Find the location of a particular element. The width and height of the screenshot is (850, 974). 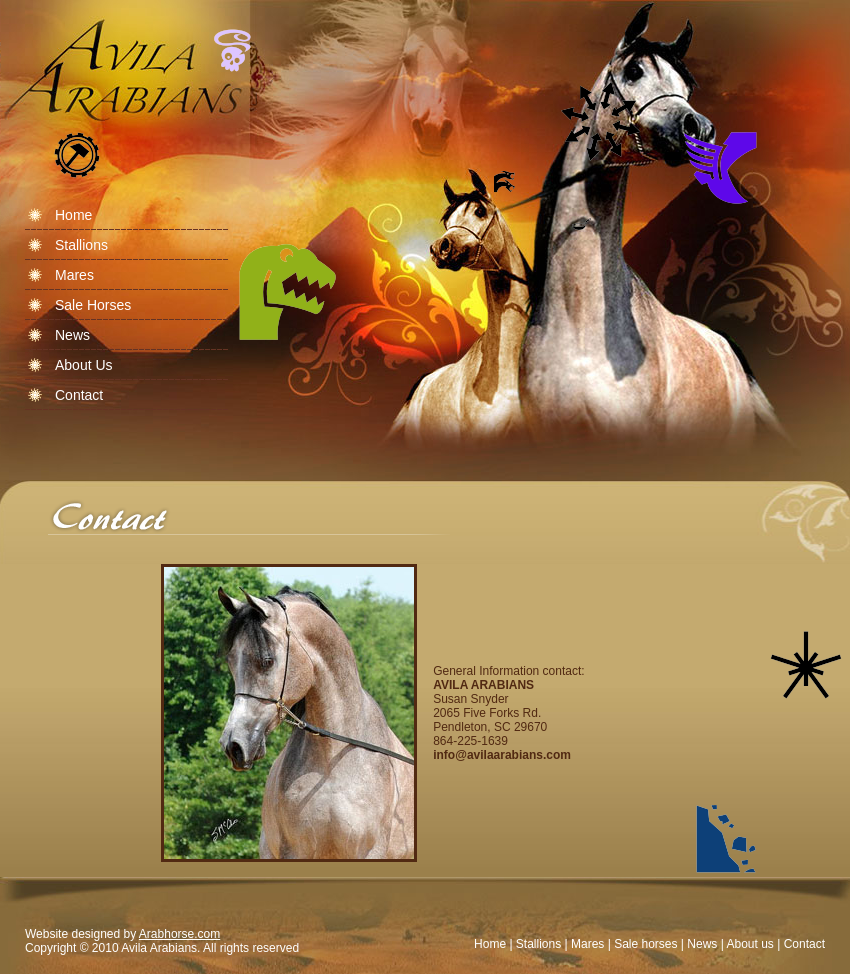

select the double dragon character or team is located at coordinates (504, 181).